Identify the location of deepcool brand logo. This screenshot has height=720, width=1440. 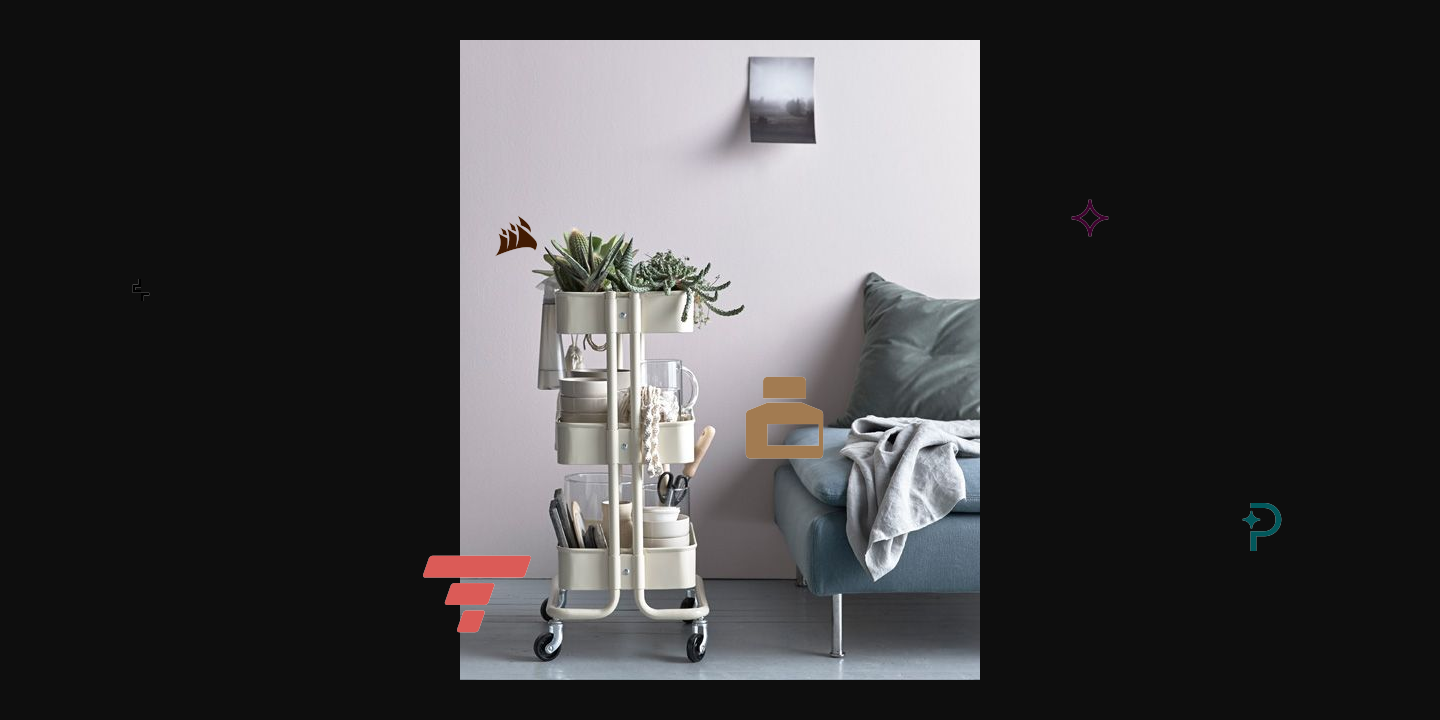
(141, 290).